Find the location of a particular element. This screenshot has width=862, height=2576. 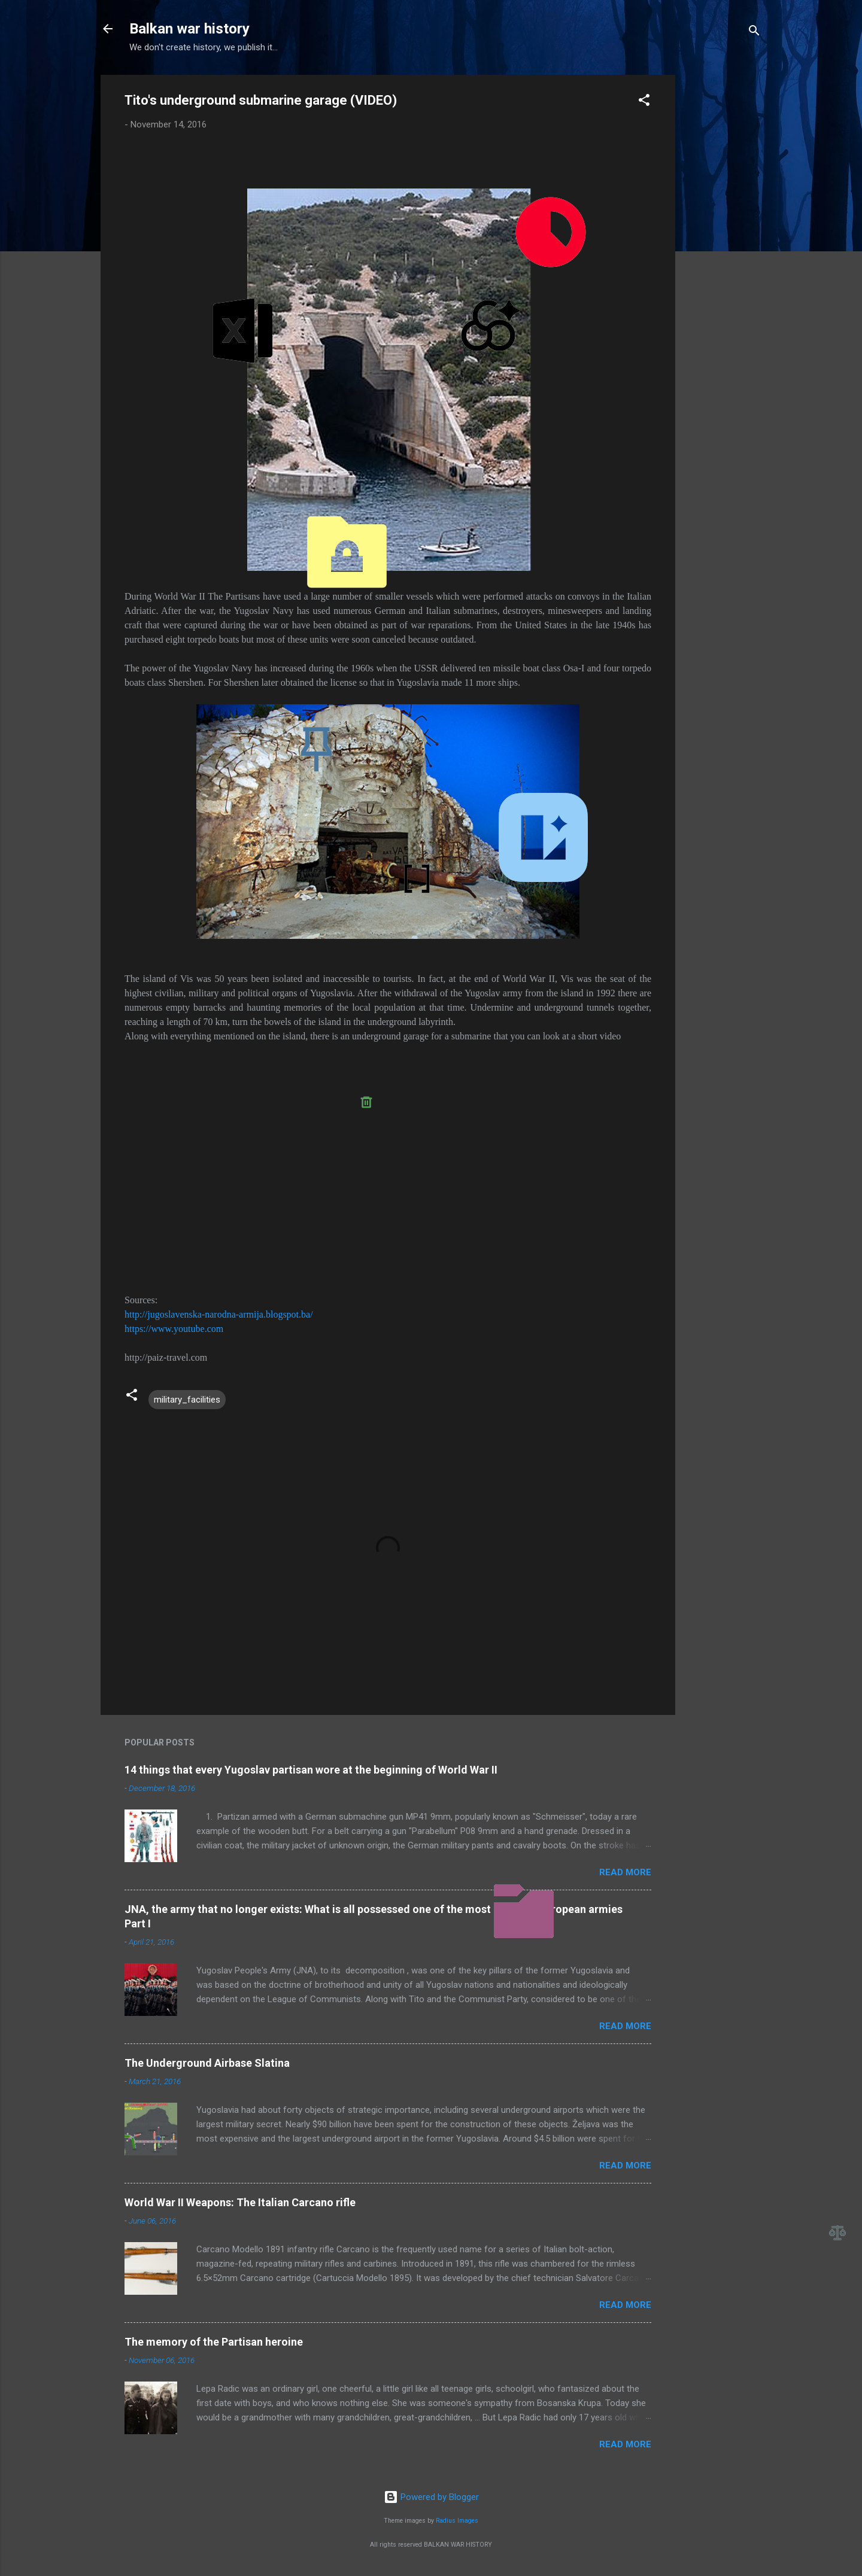

open or view an Excel spreadsheet file is located at coordinates (242, 330).